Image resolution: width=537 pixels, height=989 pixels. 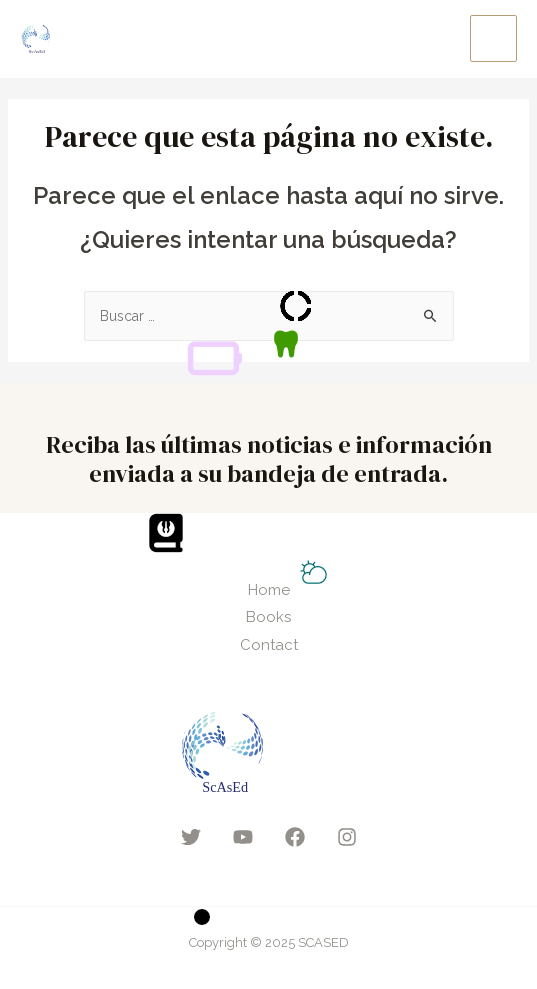 What do you see at coordinates (202, 917) in the screenshot?
I see `indicates an unread notification or new item` at bounding box center [202, 917].